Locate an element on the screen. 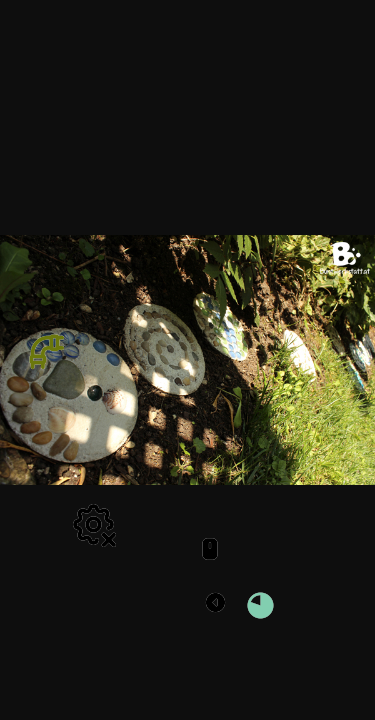 The image size is (375, 720). indicates 80% progress or completion is located at coordinates (260, 605).